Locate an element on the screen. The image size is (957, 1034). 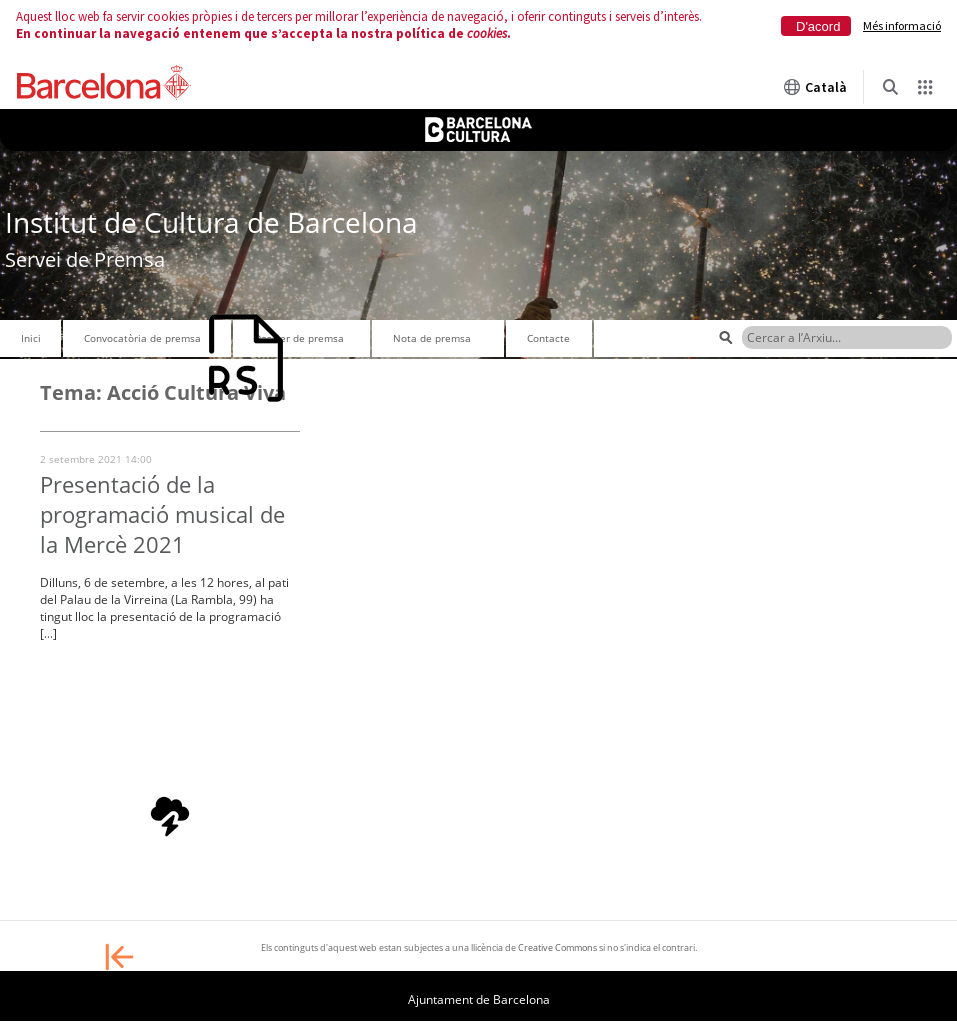
go back to the beginning is located at coordinates (119, 957).